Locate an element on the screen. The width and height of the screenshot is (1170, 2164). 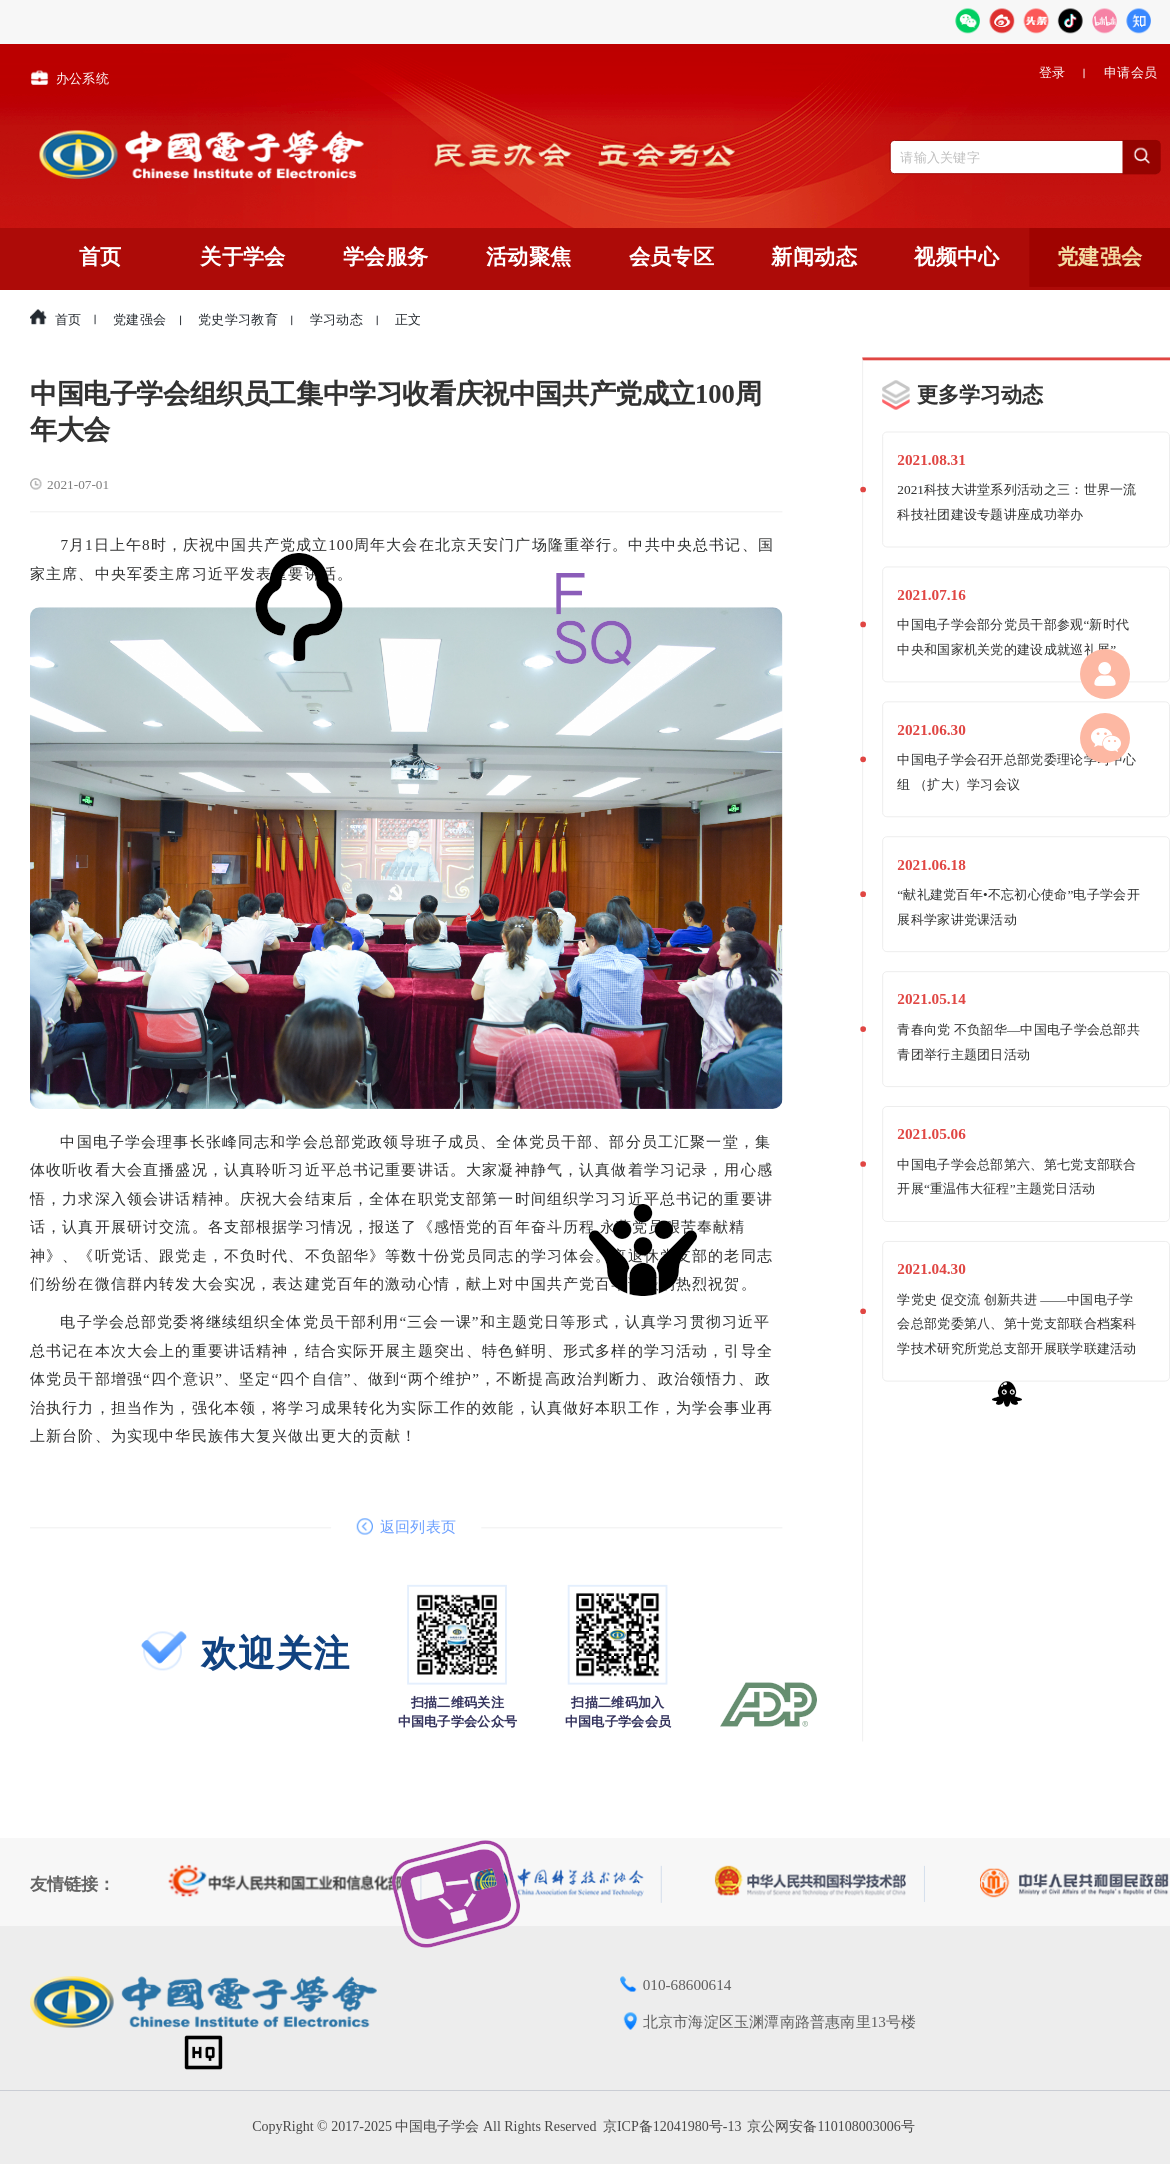
freedesktop.org project logo is located at coordinates (456, 1894).